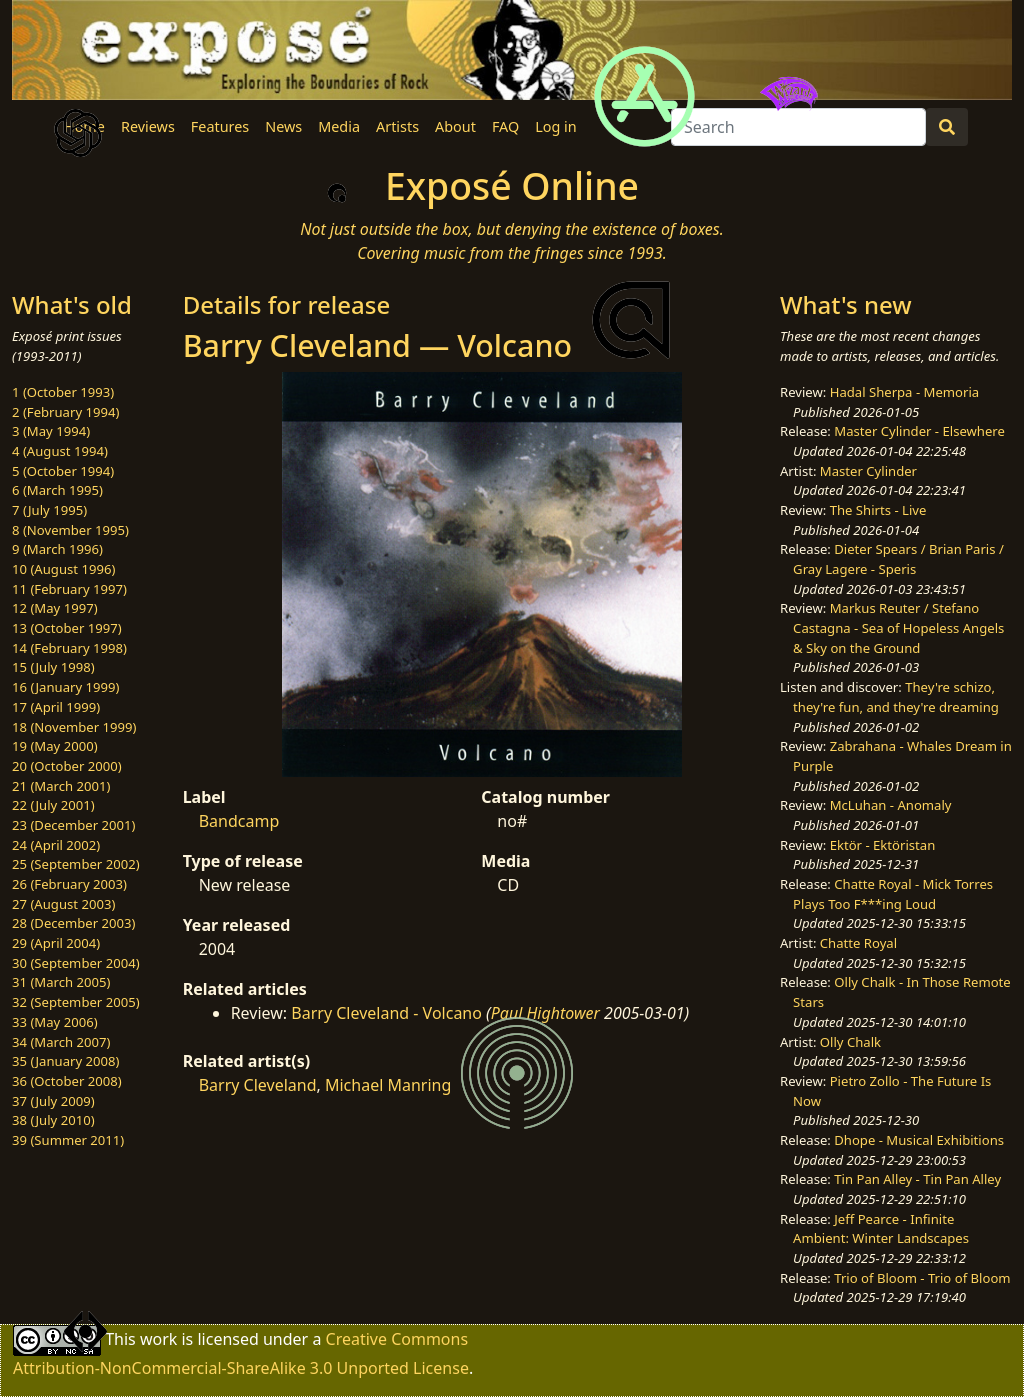  I want to click on codestream logo, so click(85, 1331).